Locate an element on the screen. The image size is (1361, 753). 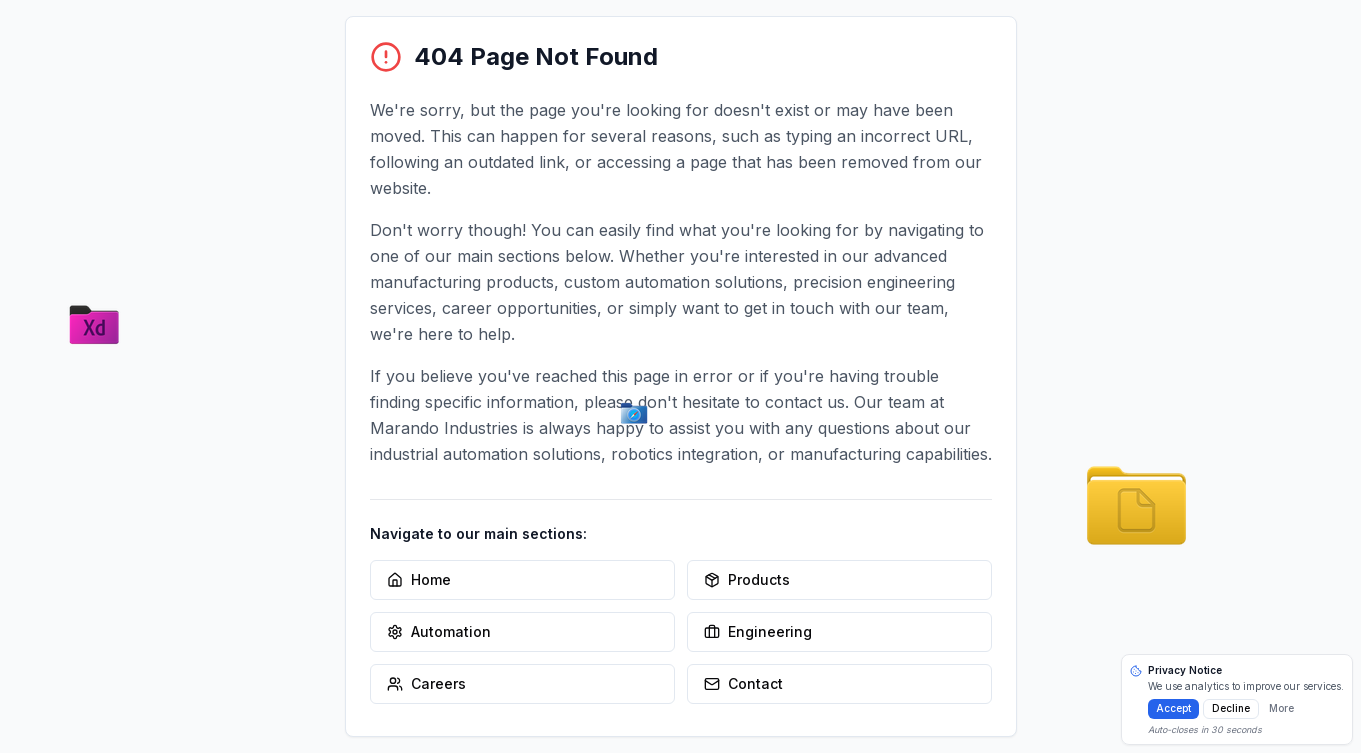
open your documents folder is located at coordinates (1136, 505).